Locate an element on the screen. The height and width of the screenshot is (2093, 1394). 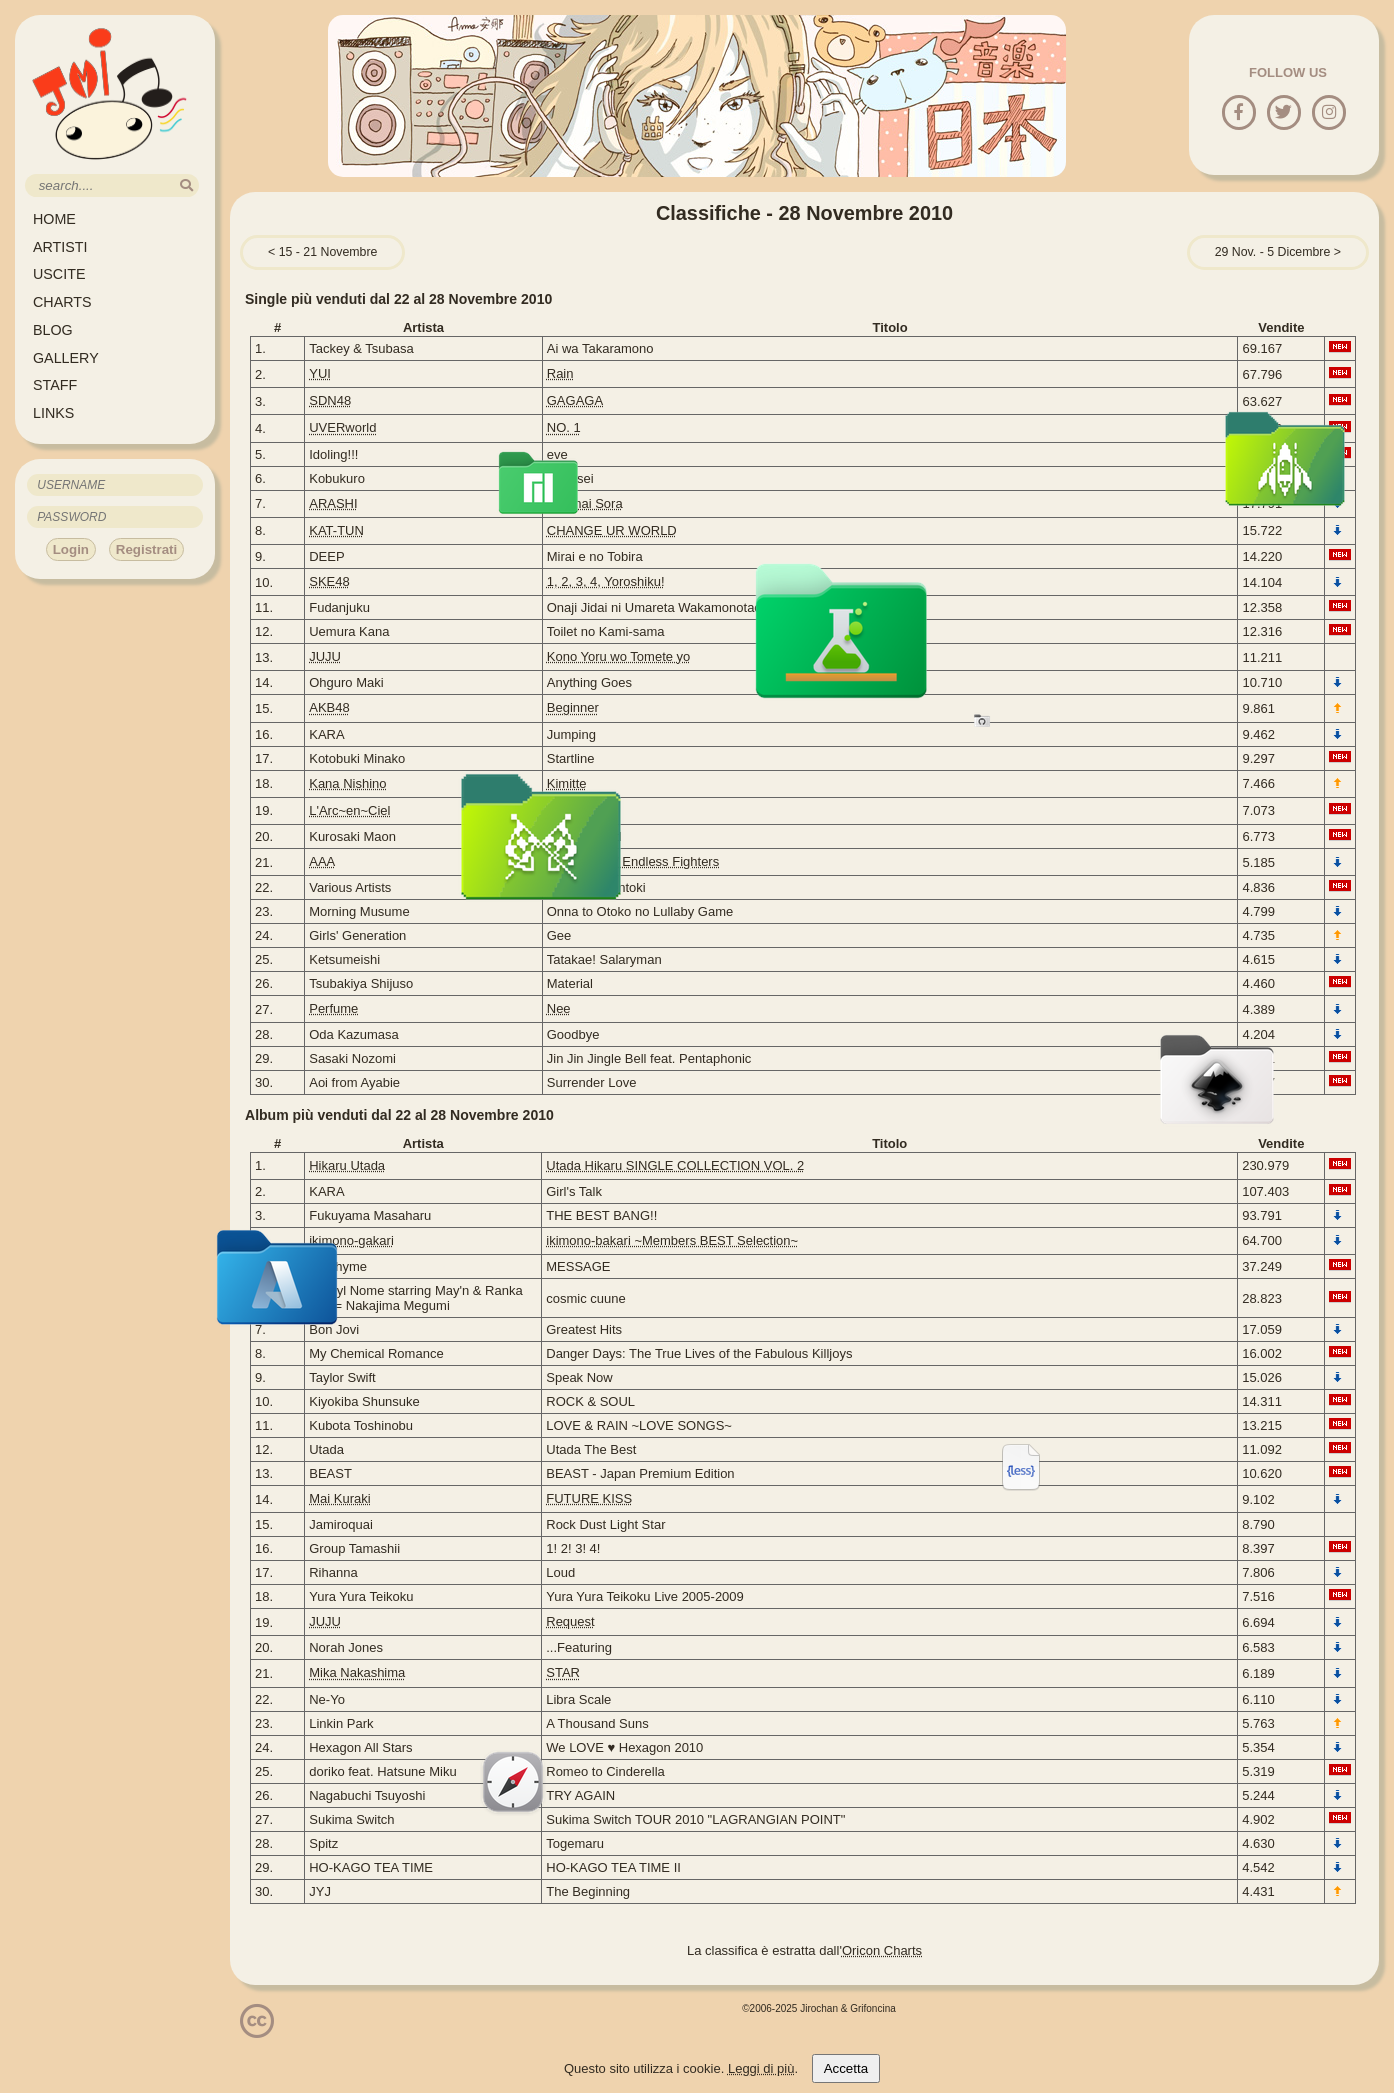
open game jolt downloads folder is located at coordinates (541, 841).